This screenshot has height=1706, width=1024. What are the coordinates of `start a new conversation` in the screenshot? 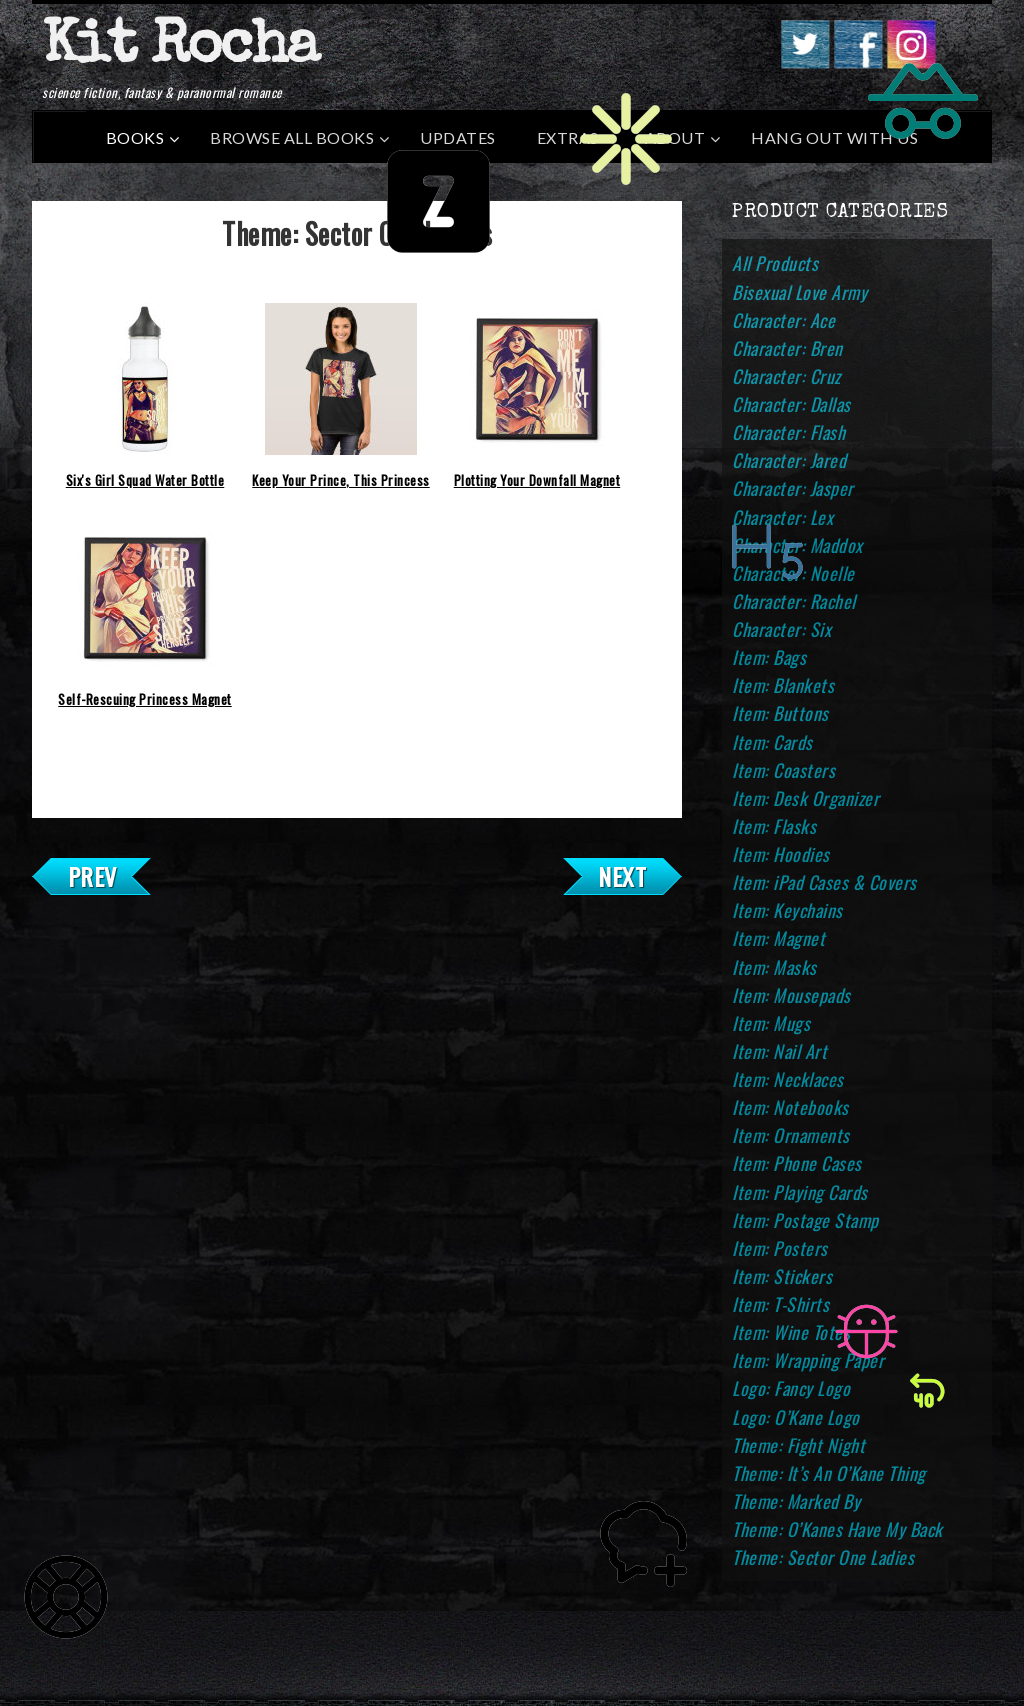 It's located at (642, 1542).